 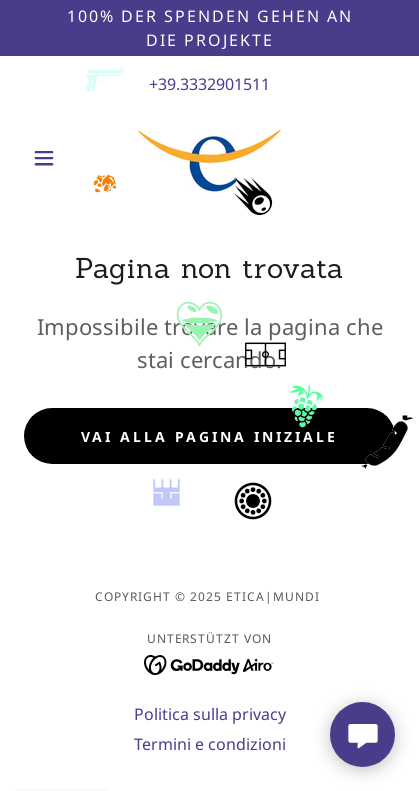 What do you see at coordinates (253, 196) in the screenshot?
I see `indicates a falling or dropping game element` at bounding box center [253, 196].